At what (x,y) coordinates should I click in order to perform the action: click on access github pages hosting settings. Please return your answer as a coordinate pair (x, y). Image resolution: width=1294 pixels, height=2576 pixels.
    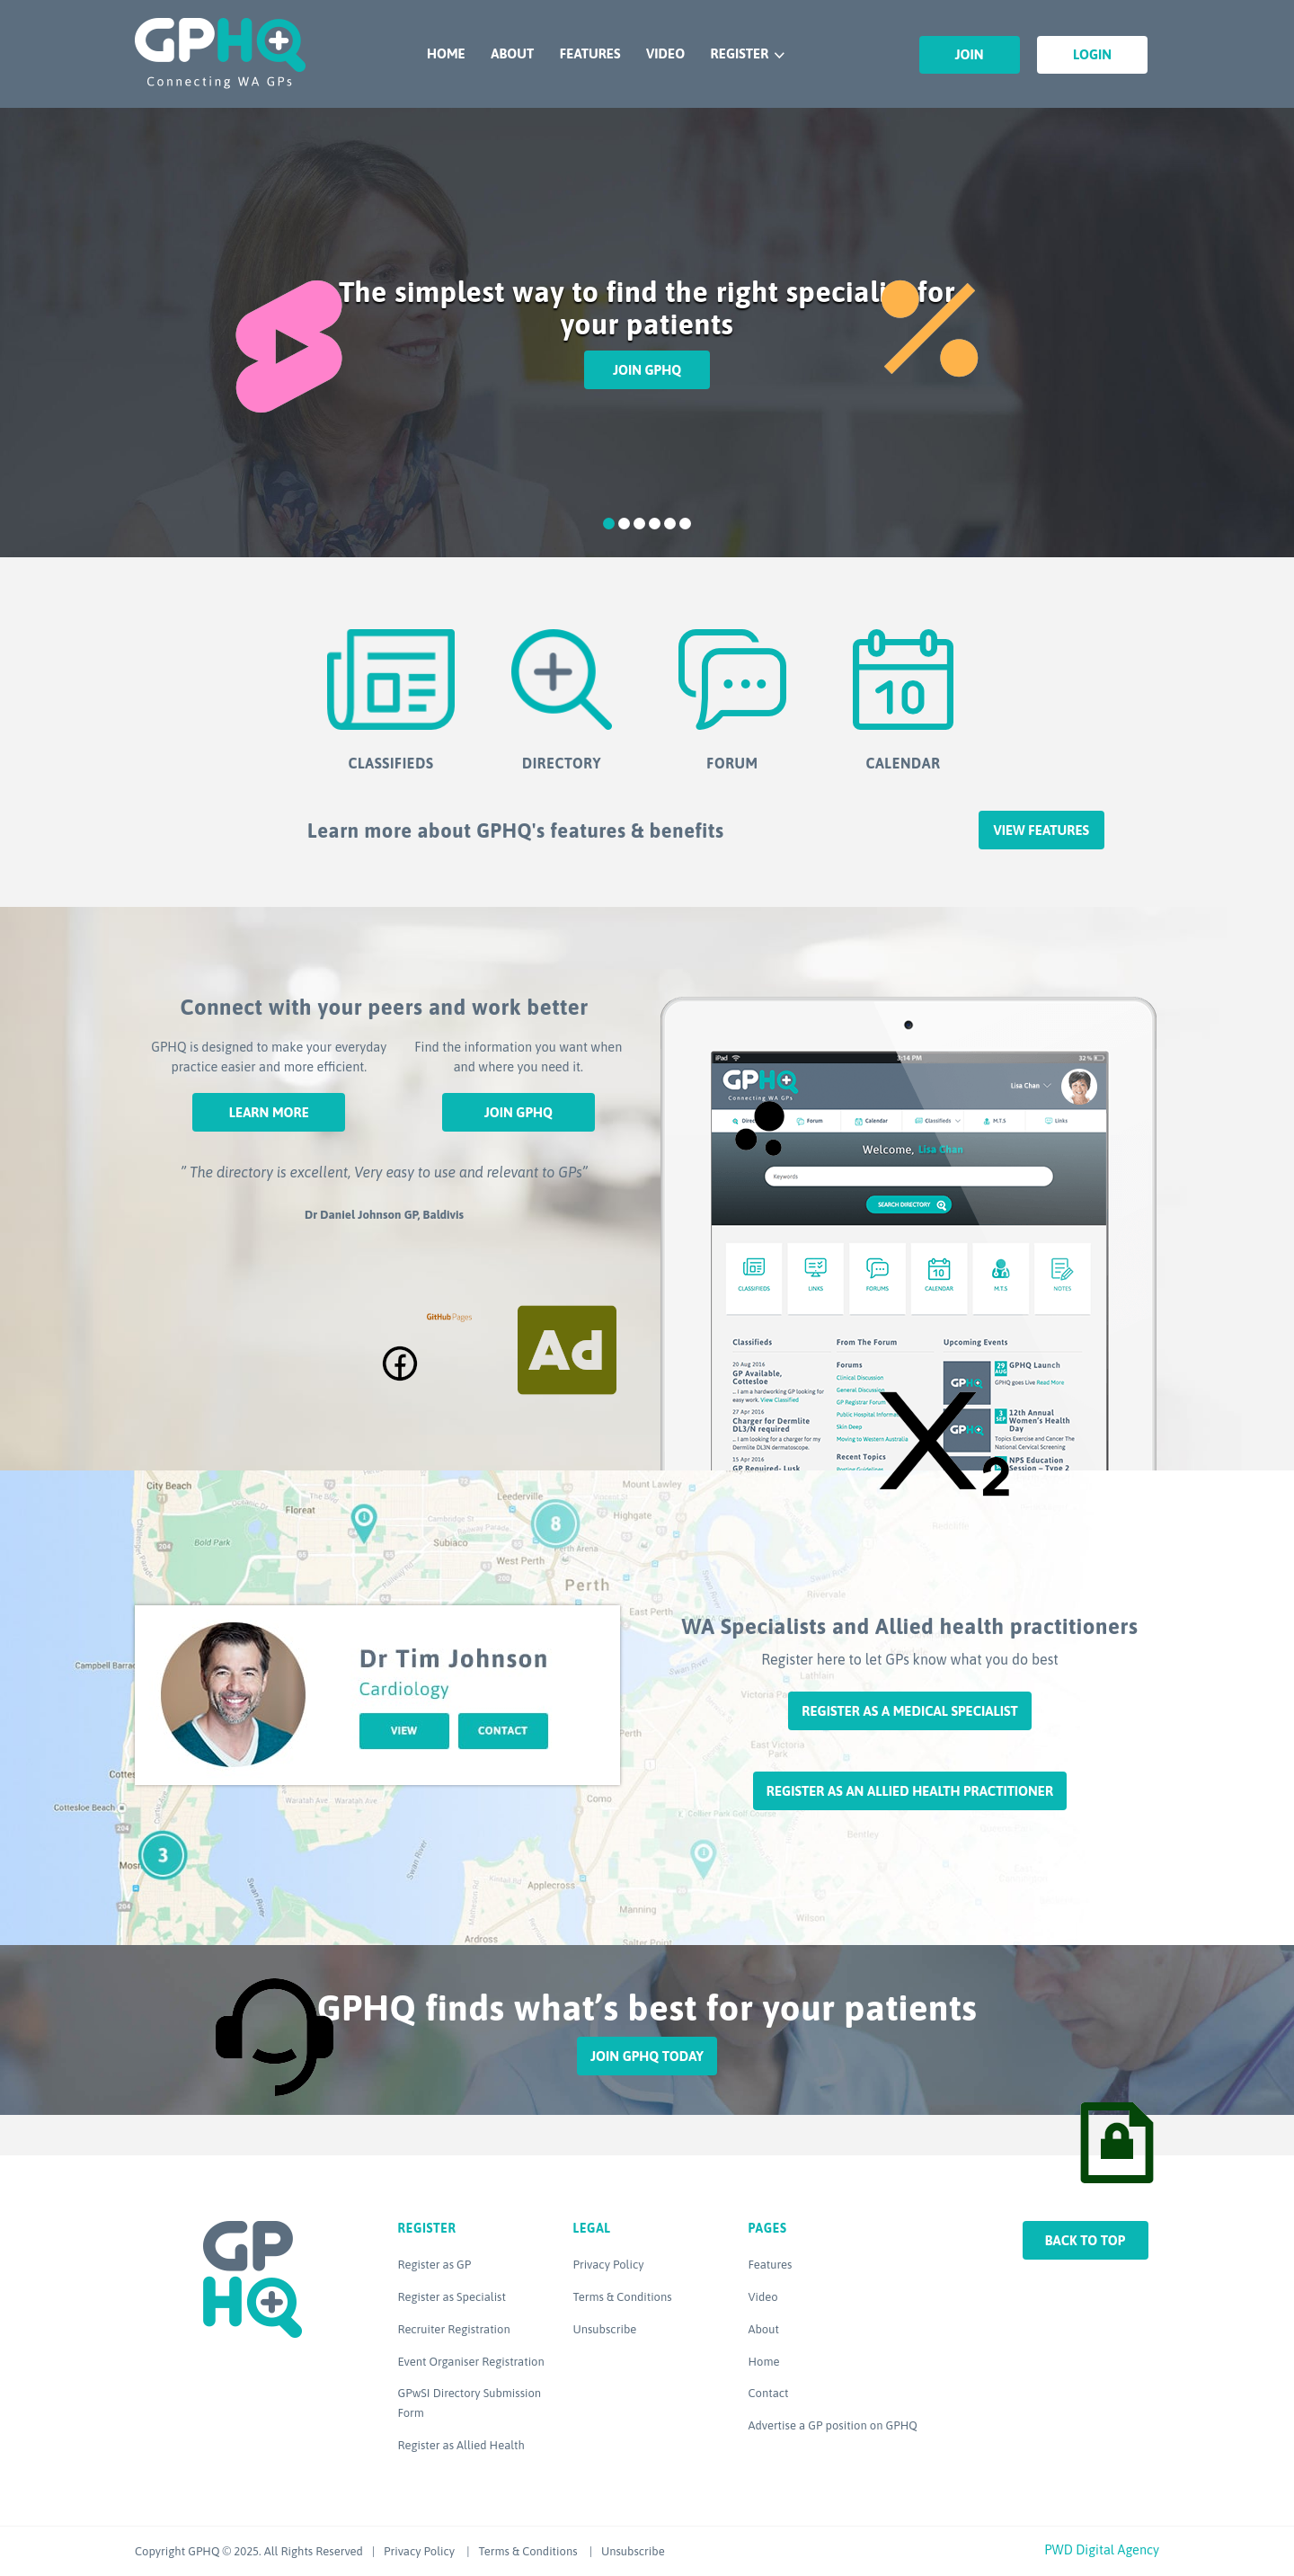
    Looking at the image, I should click on (449, 1318).